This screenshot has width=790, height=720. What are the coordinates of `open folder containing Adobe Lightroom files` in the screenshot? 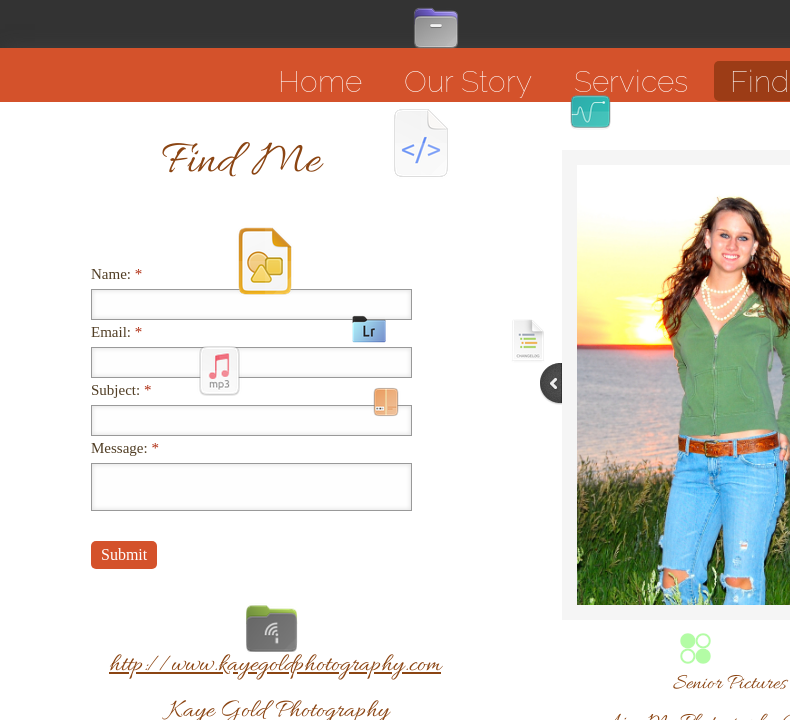 It's located at (369, 330).